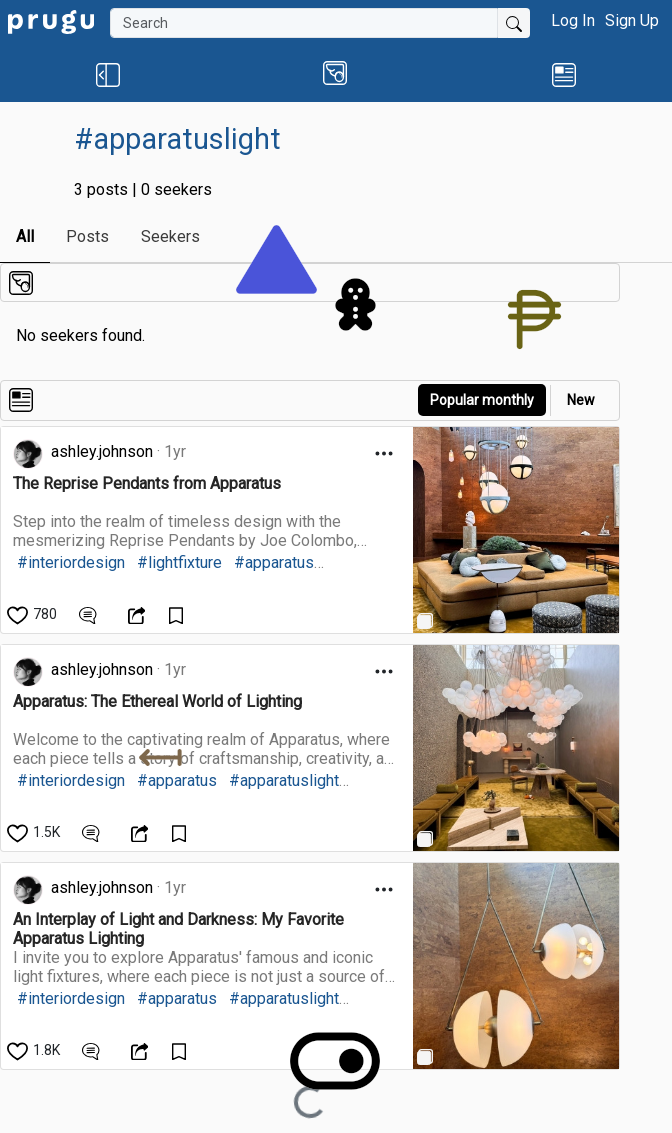 This screenshot has height=1133, width=672. Describe the element at coordinates (160, 757) in the screenshot. I see `navigate back to previous screen` at that location.